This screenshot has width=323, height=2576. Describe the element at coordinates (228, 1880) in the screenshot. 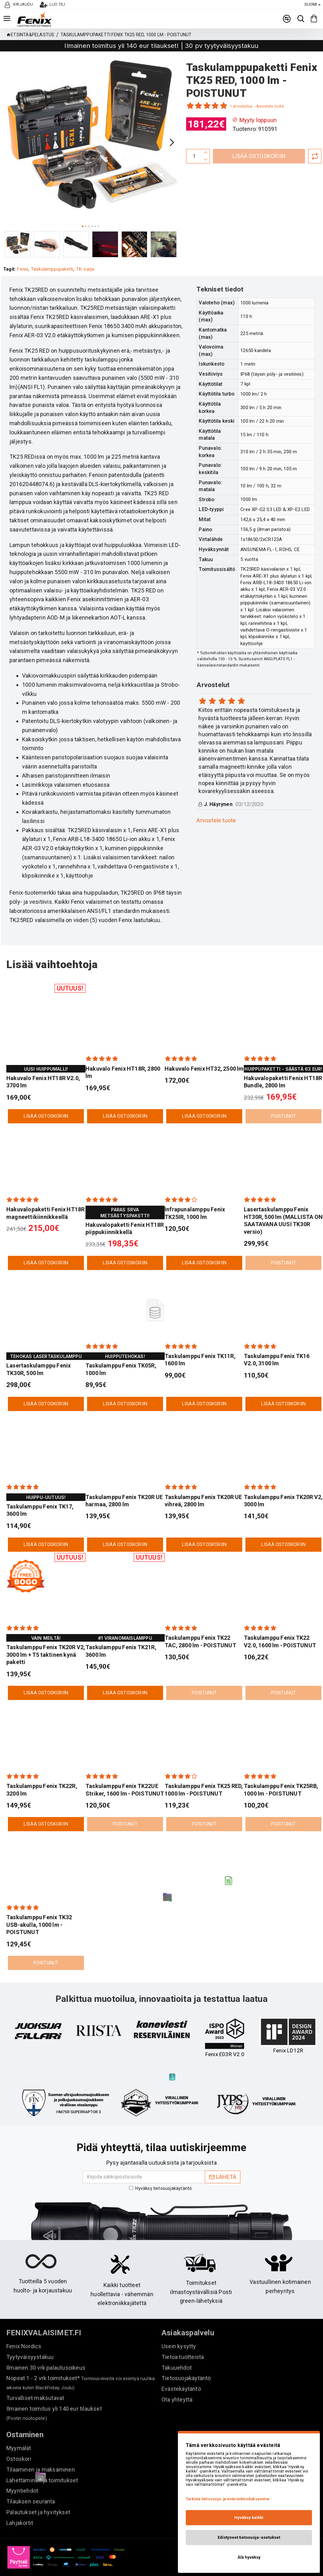

I see `libreoffice calc spreadsheet template file` at that location.